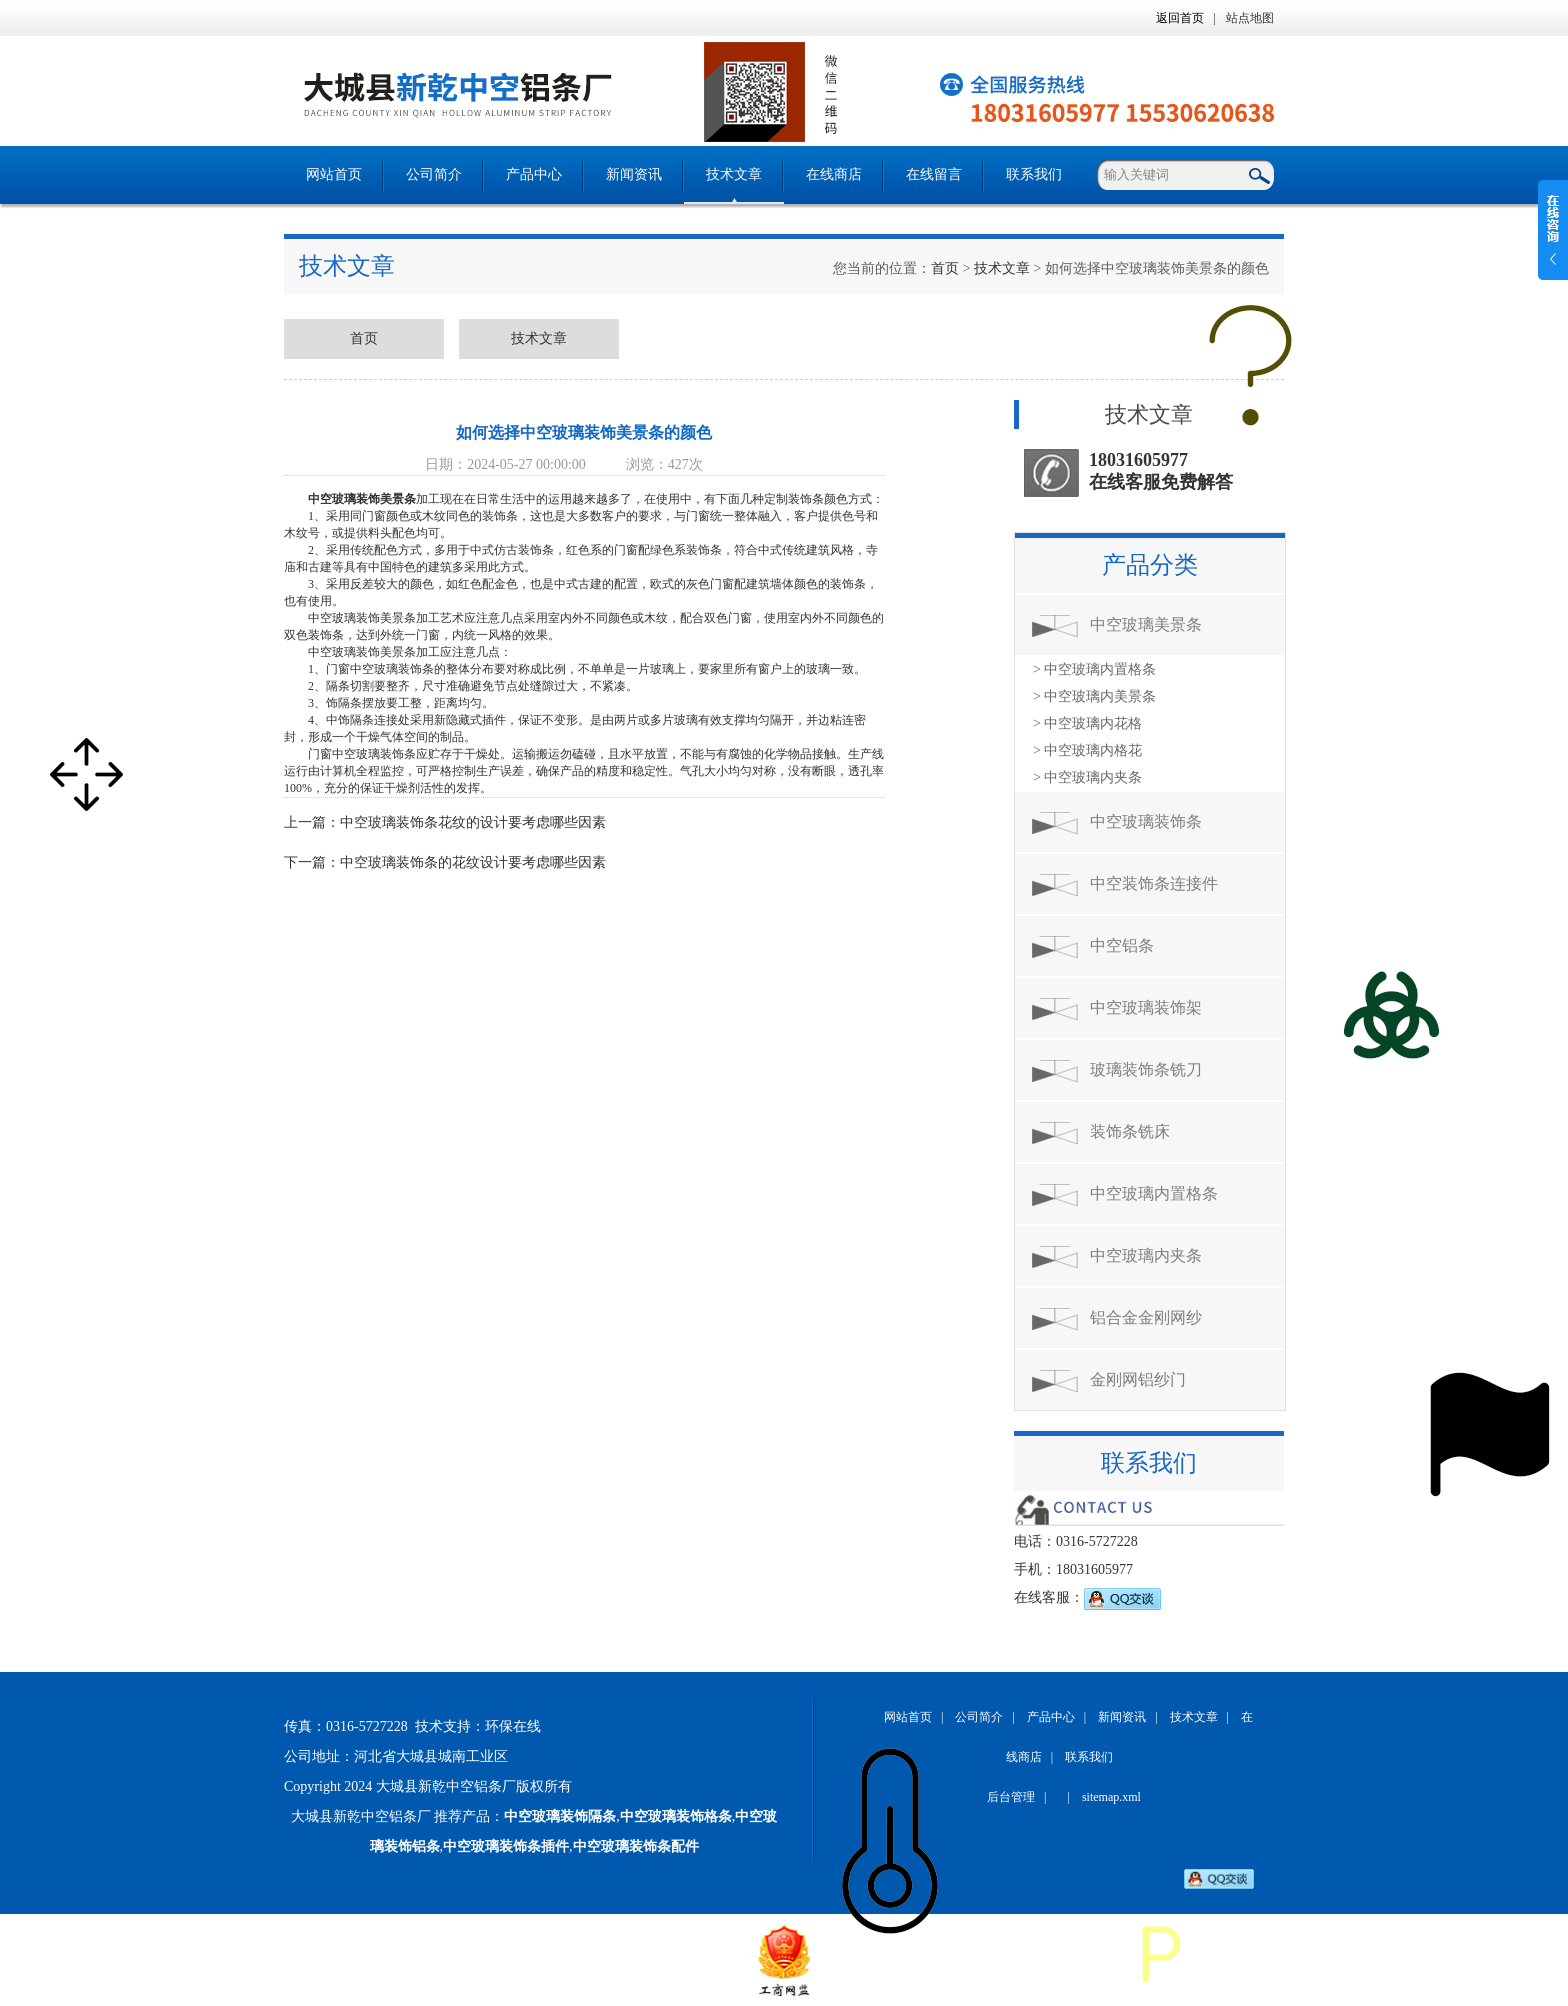 This screenshot has width=1568, height=2006. What do you see at coordinates (86, 774) in the screenshot?
I see `expand content in all directions` at bounding box center [86, 774].